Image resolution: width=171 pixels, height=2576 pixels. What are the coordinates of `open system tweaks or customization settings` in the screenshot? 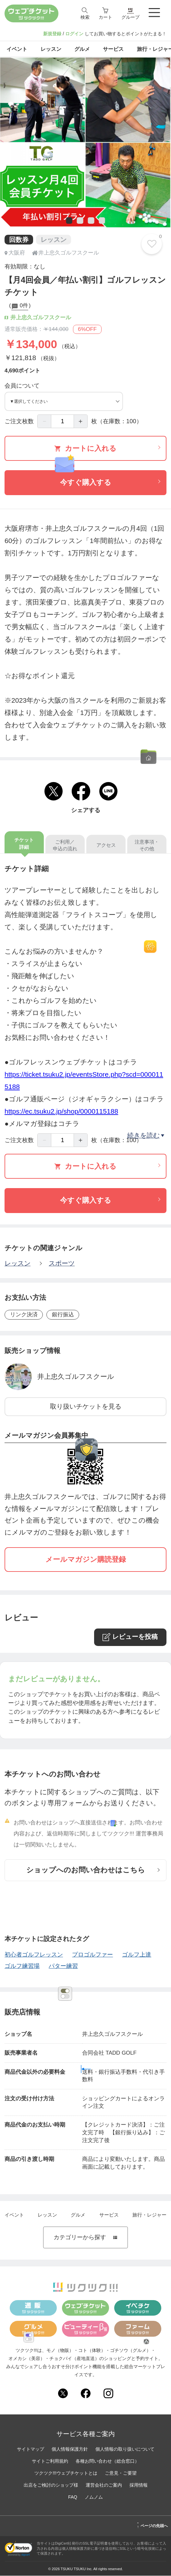 It's located at (65, 1993).